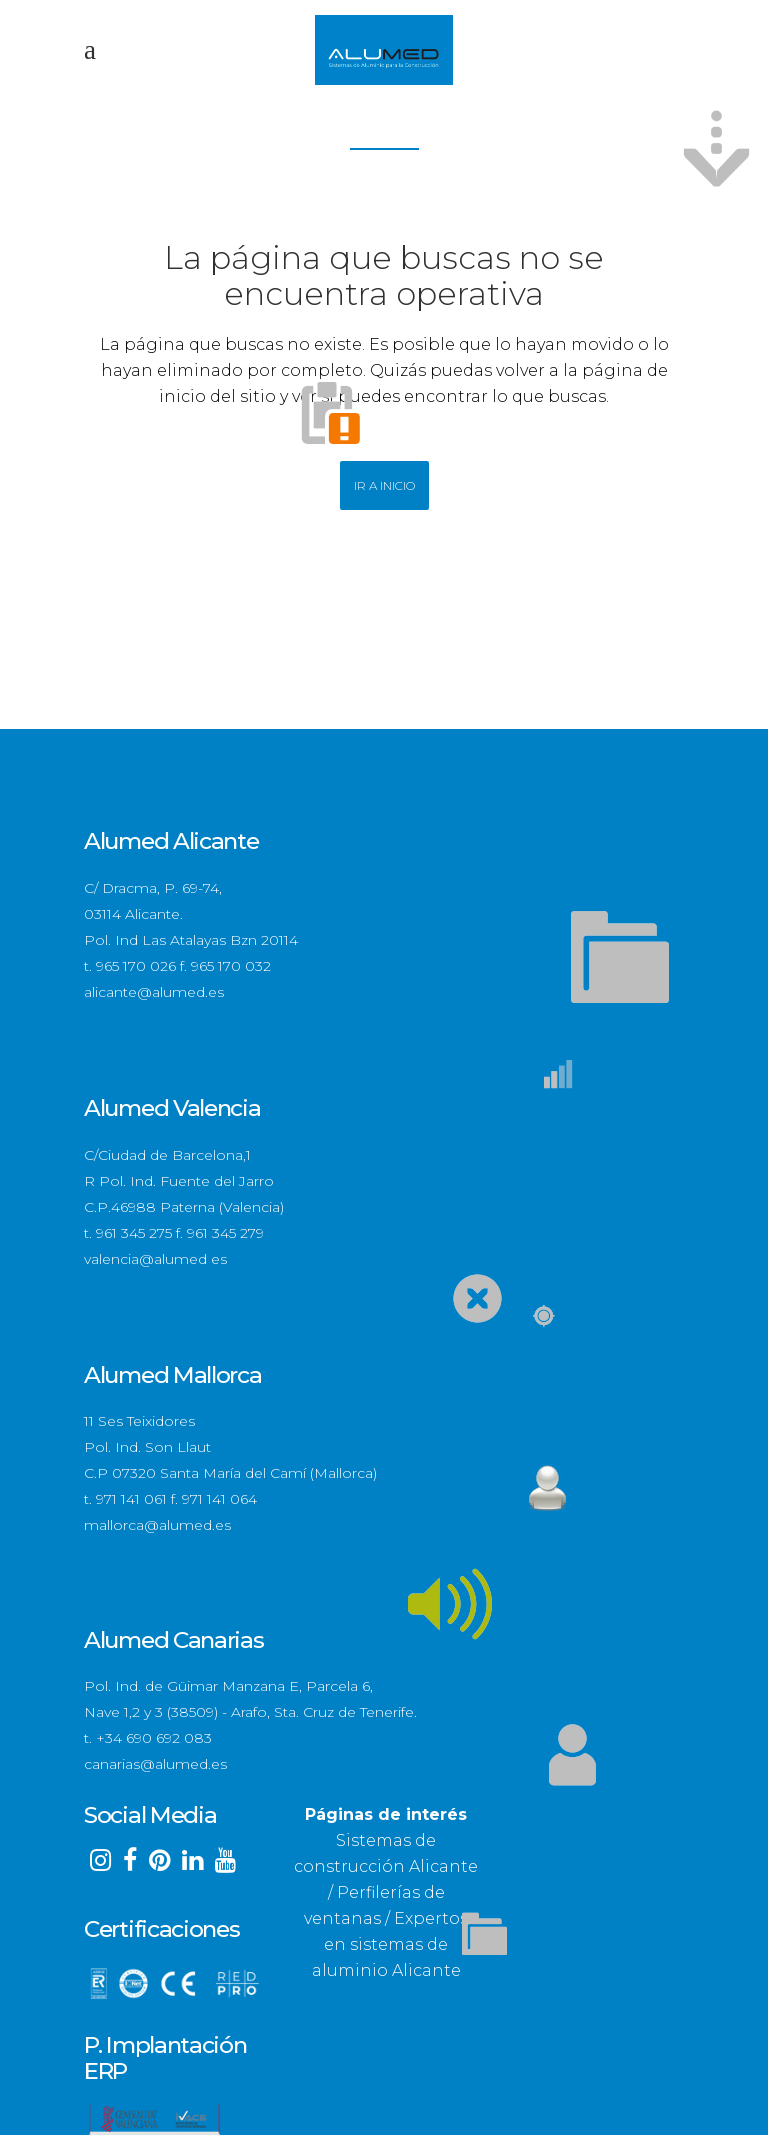 This screenshot has width=768, height=2135. What do you see at coordinates (484, 1932) in the screenshot?
I see `open folder or directory` at bounding box center [484, 1932].